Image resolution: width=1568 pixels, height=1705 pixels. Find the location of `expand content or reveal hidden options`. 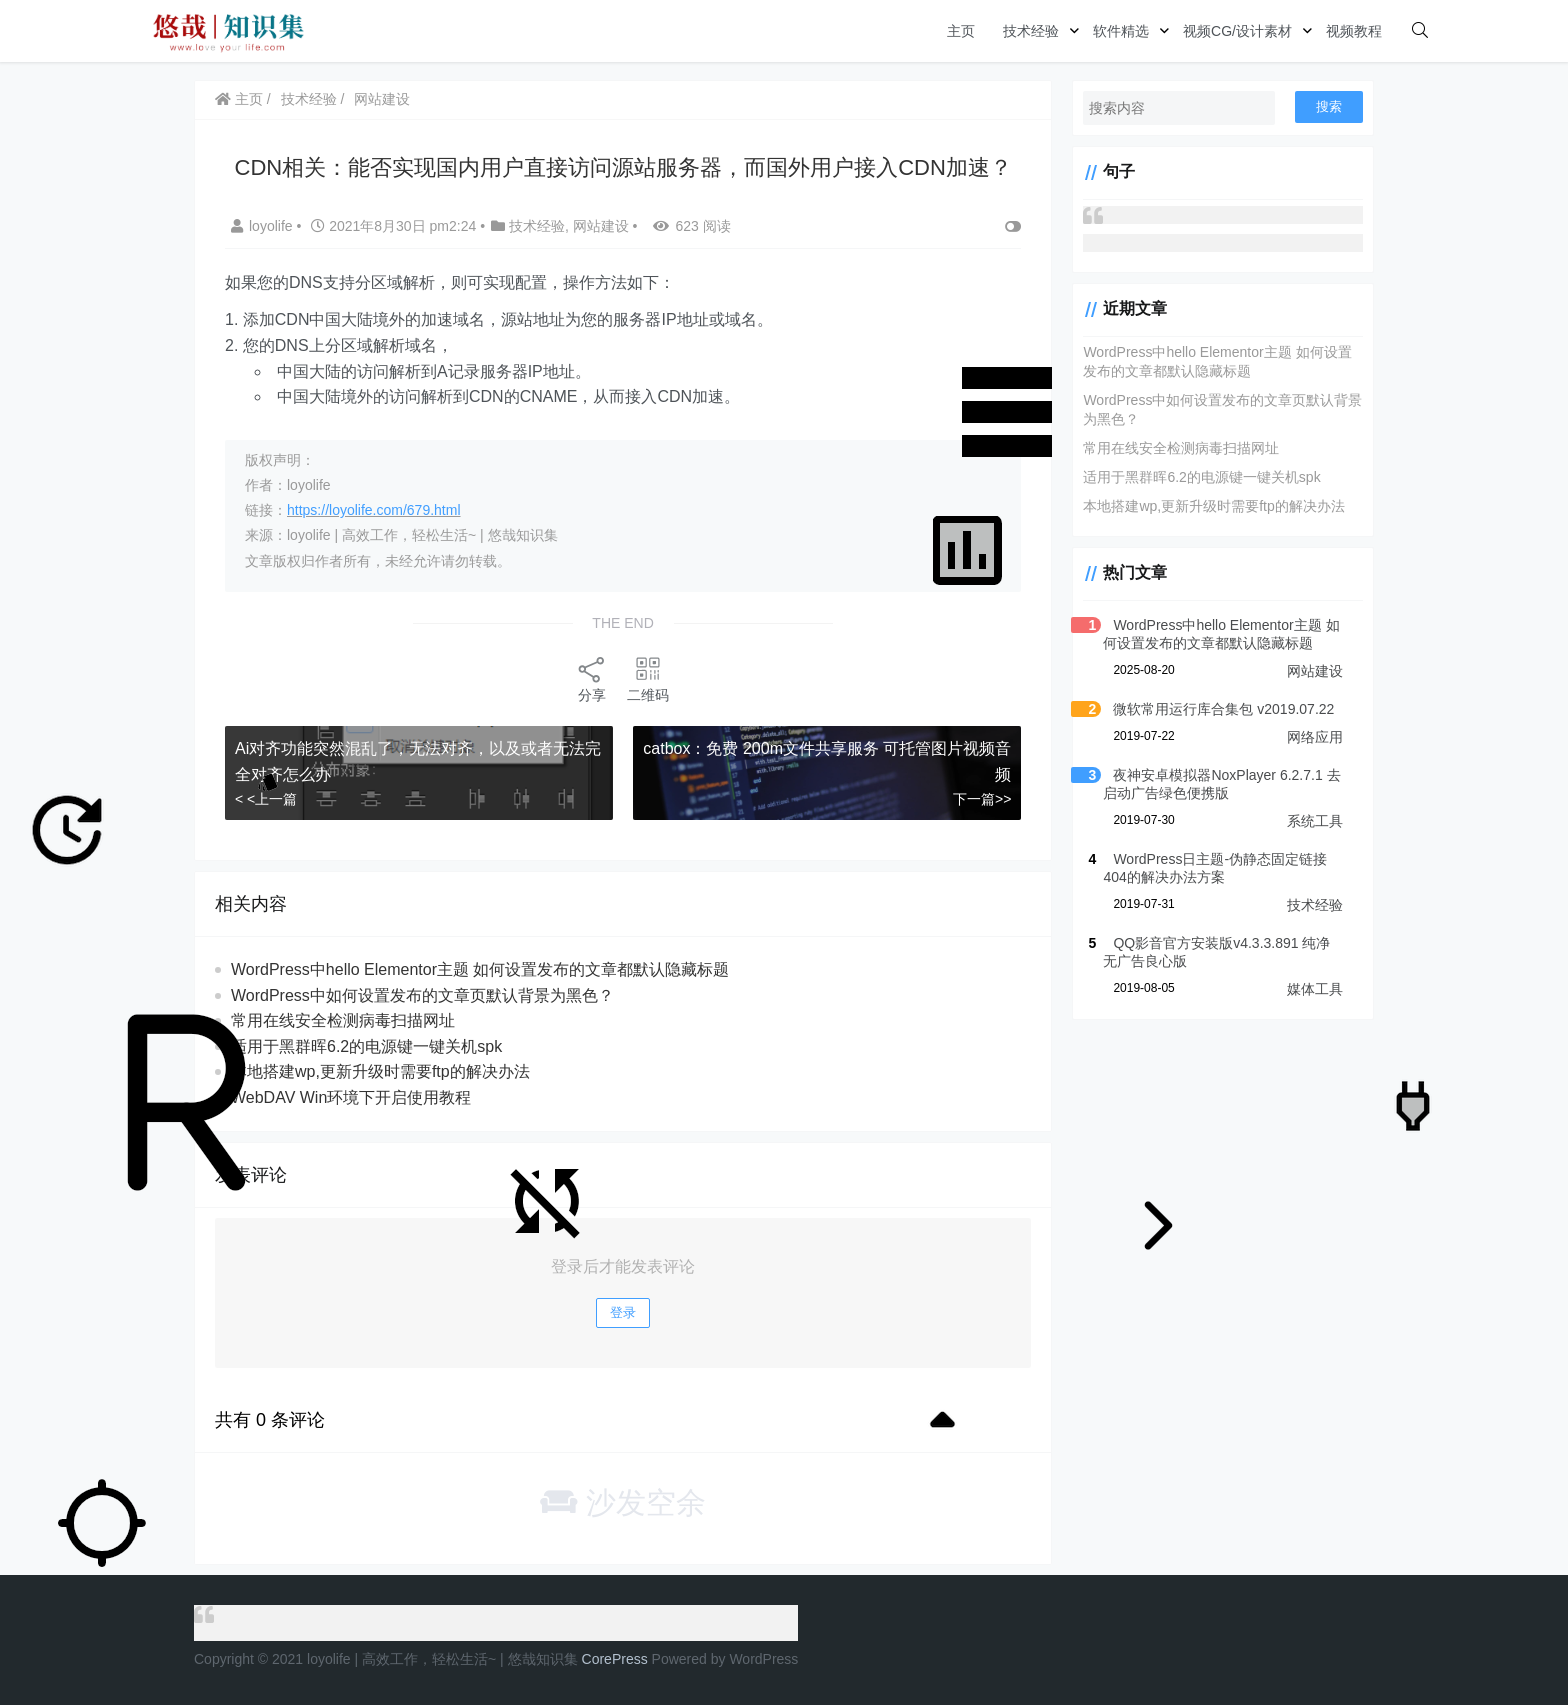

expand content or reveal hidden options is located at coordinates (942, 1420).